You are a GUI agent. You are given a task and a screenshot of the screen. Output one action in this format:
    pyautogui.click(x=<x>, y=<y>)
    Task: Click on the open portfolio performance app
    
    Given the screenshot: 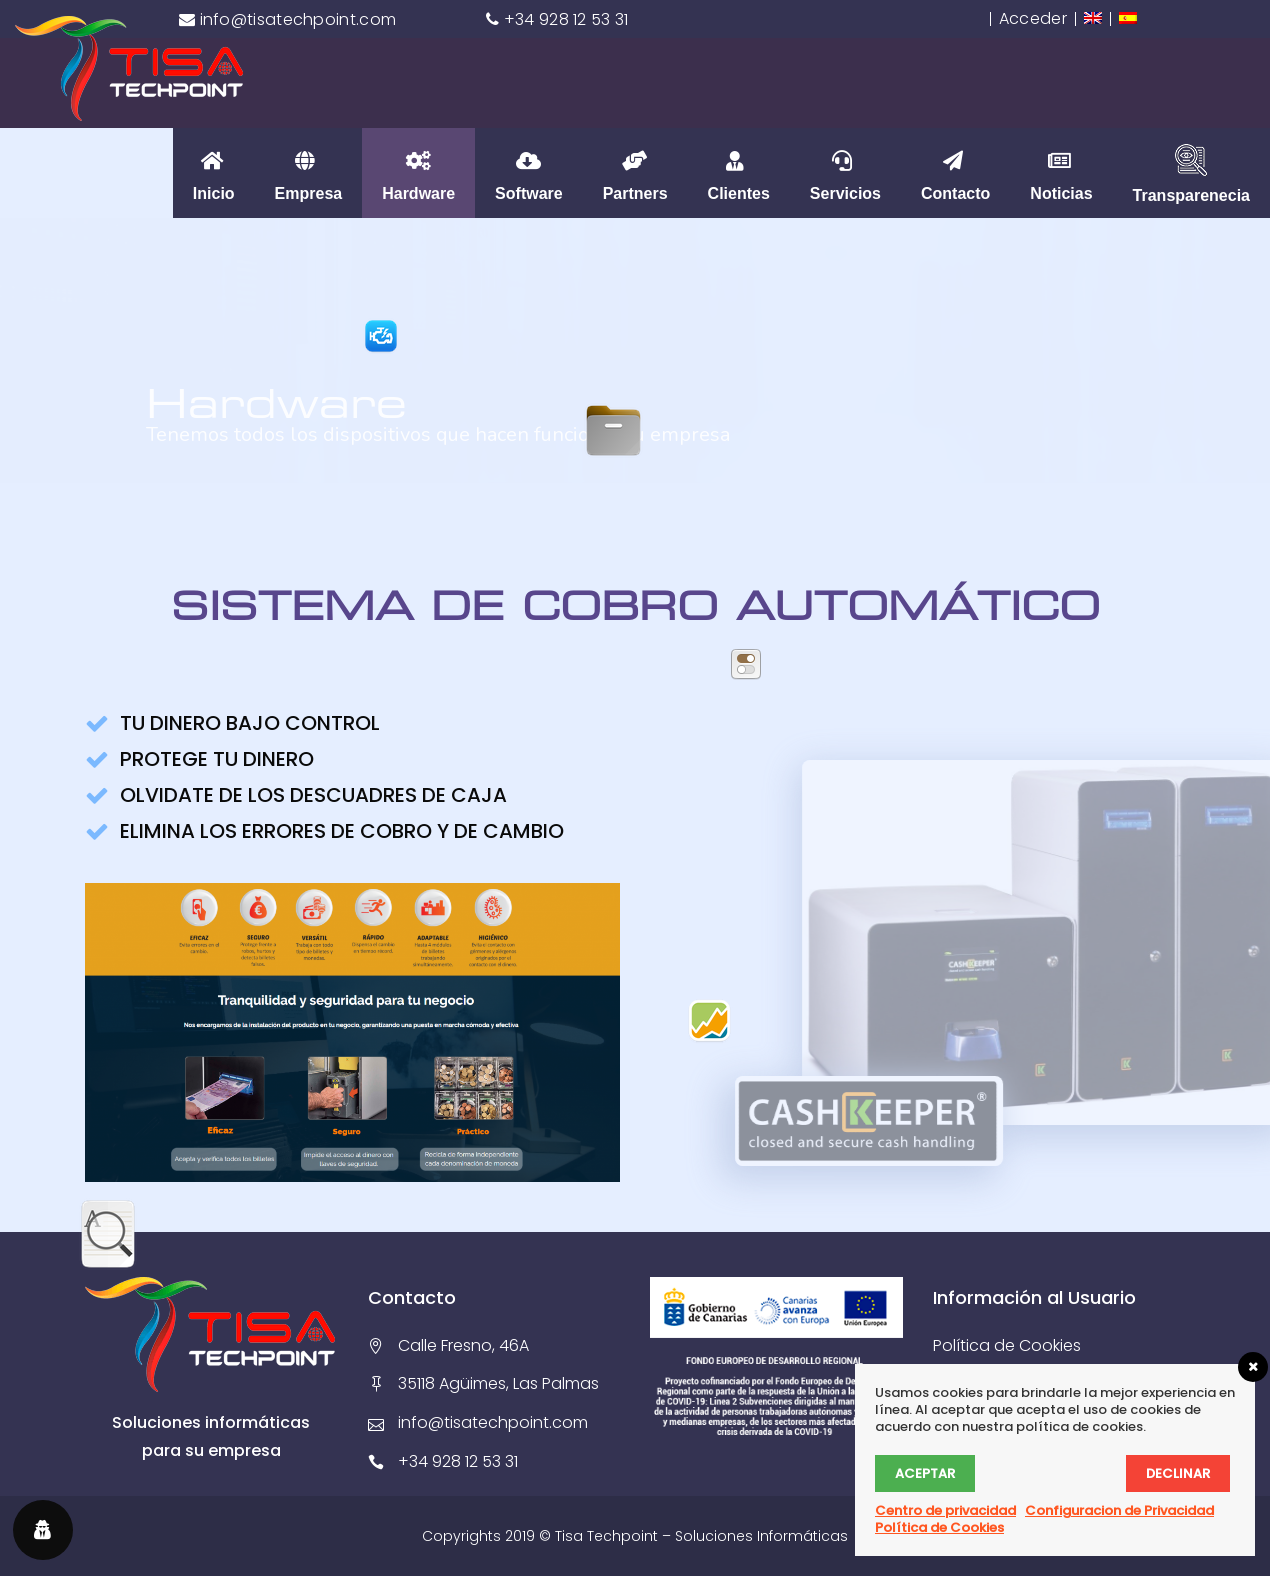 What is the action you would take?
    pyautogui.click(x=709, y=1020)
    